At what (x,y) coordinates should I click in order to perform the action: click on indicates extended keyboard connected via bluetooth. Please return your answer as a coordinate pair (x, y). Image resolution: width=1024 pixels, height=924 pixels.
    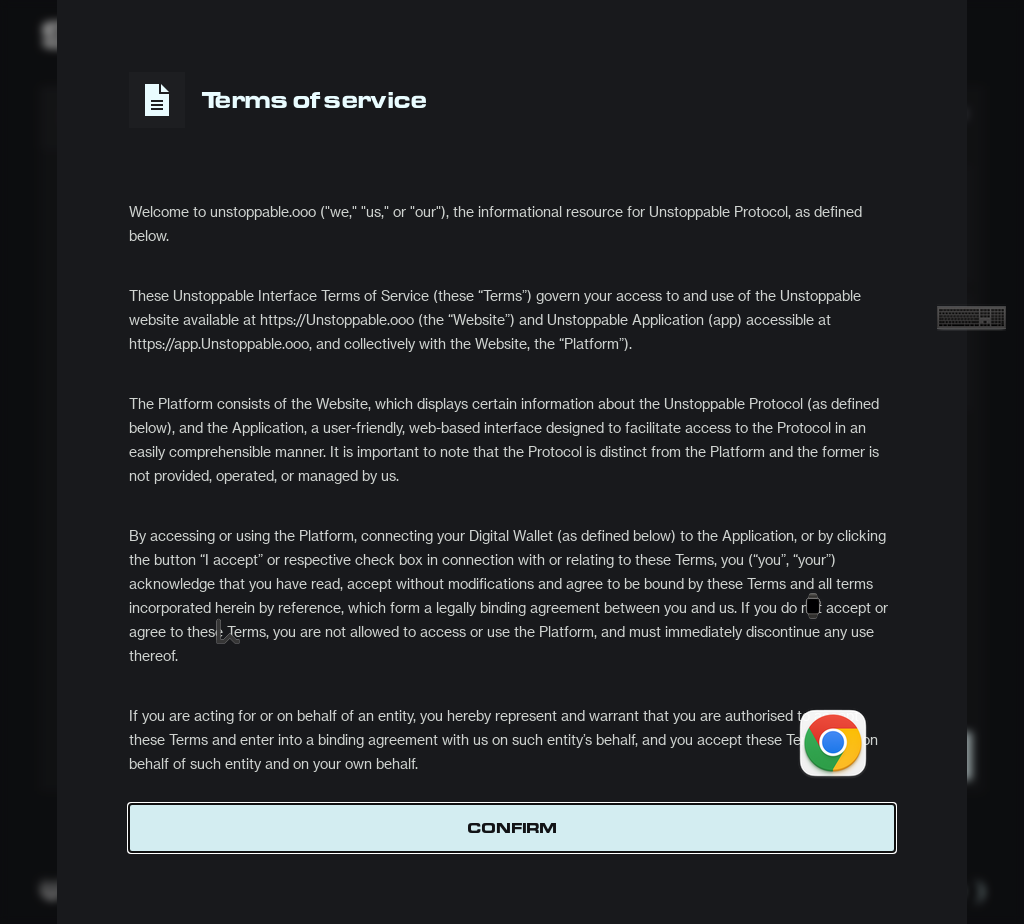
    Looking at the image, I should click on (971, 317).